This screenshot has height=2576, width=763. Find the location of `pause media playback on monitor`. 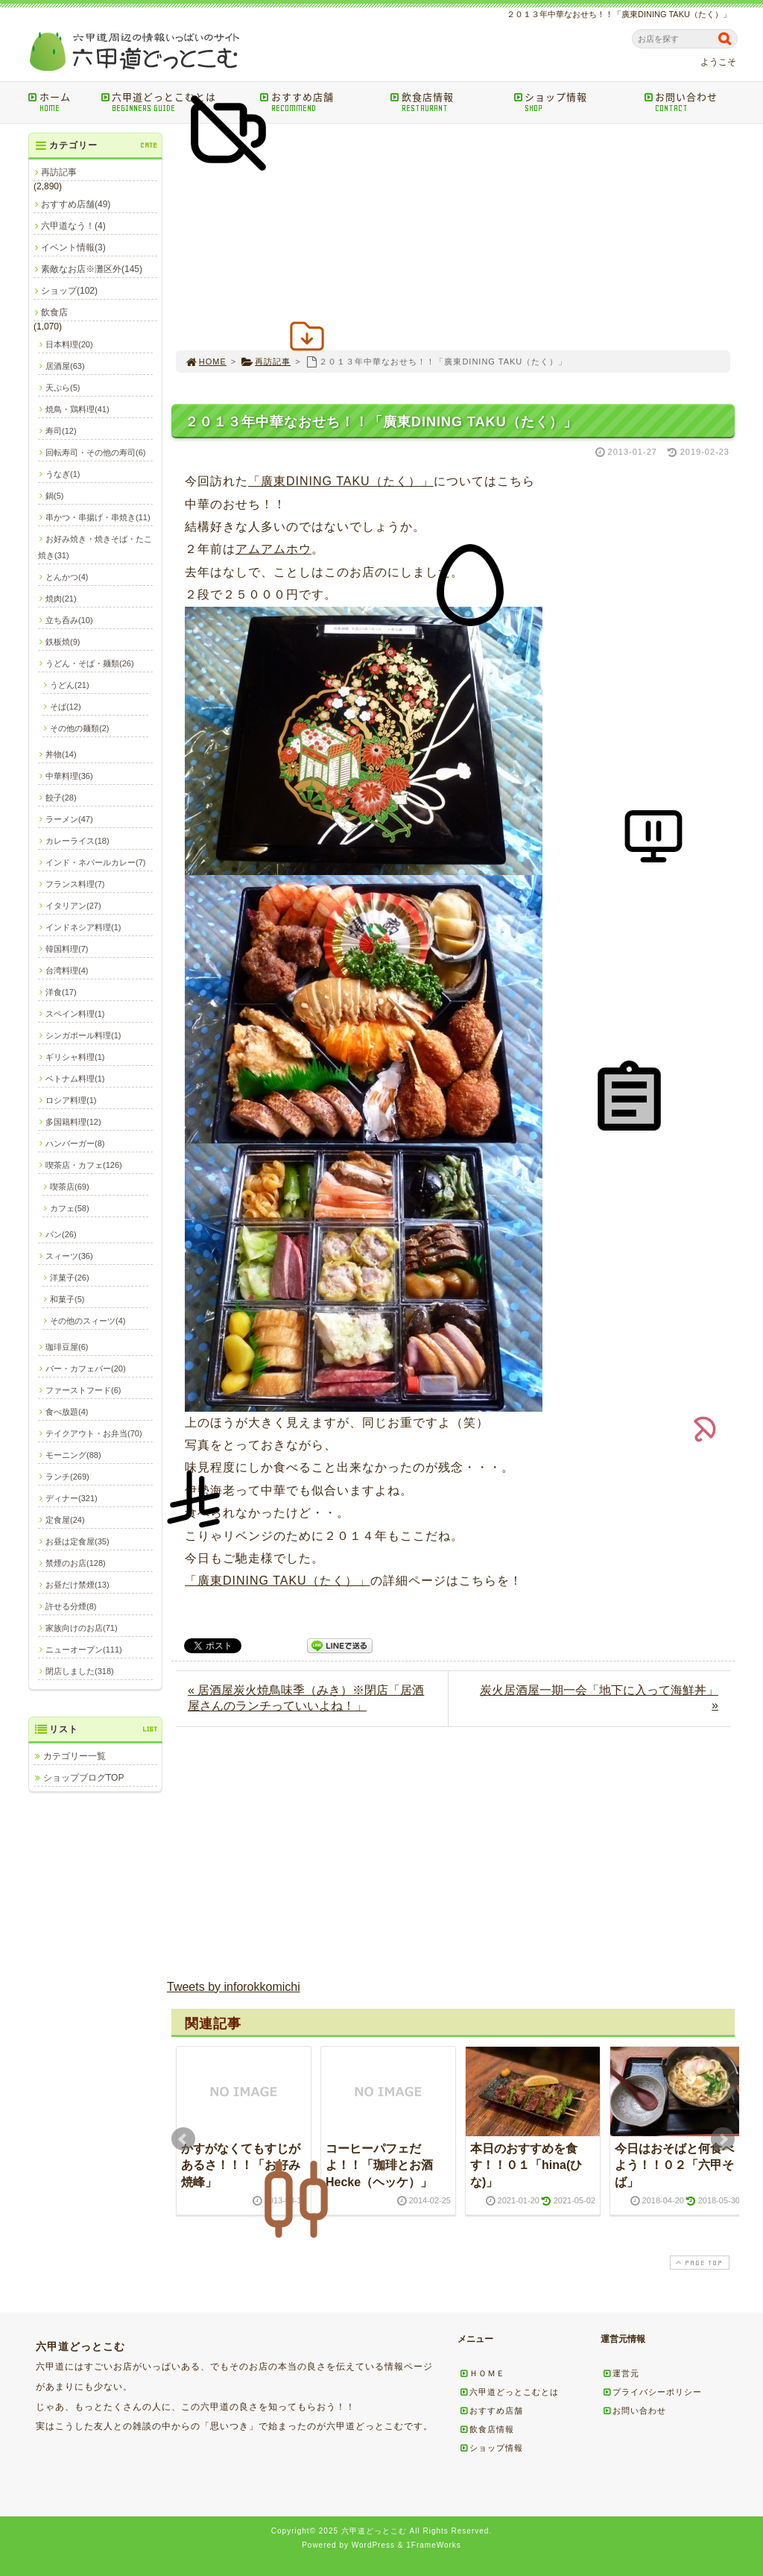

pause media playback on monitor is located at coordinates (653, 836).